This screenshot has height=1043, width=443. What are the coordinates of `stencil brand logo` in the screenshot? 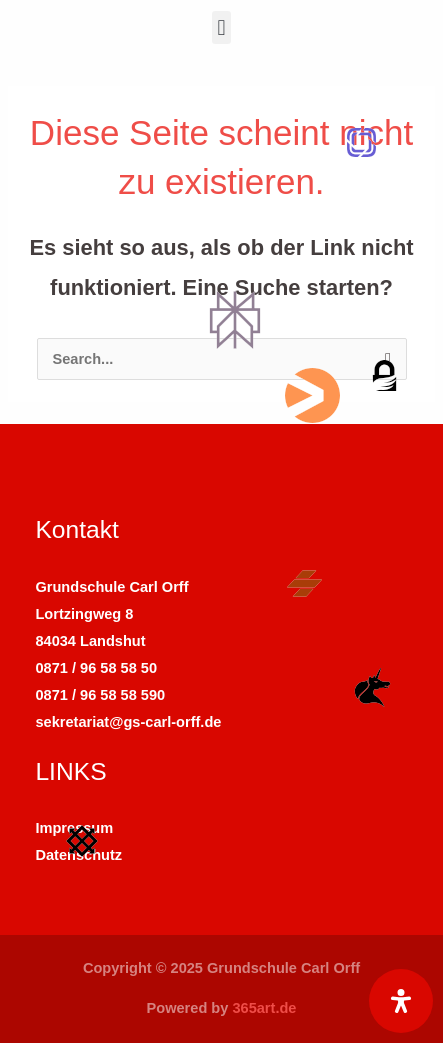 It's located at (304, 583).